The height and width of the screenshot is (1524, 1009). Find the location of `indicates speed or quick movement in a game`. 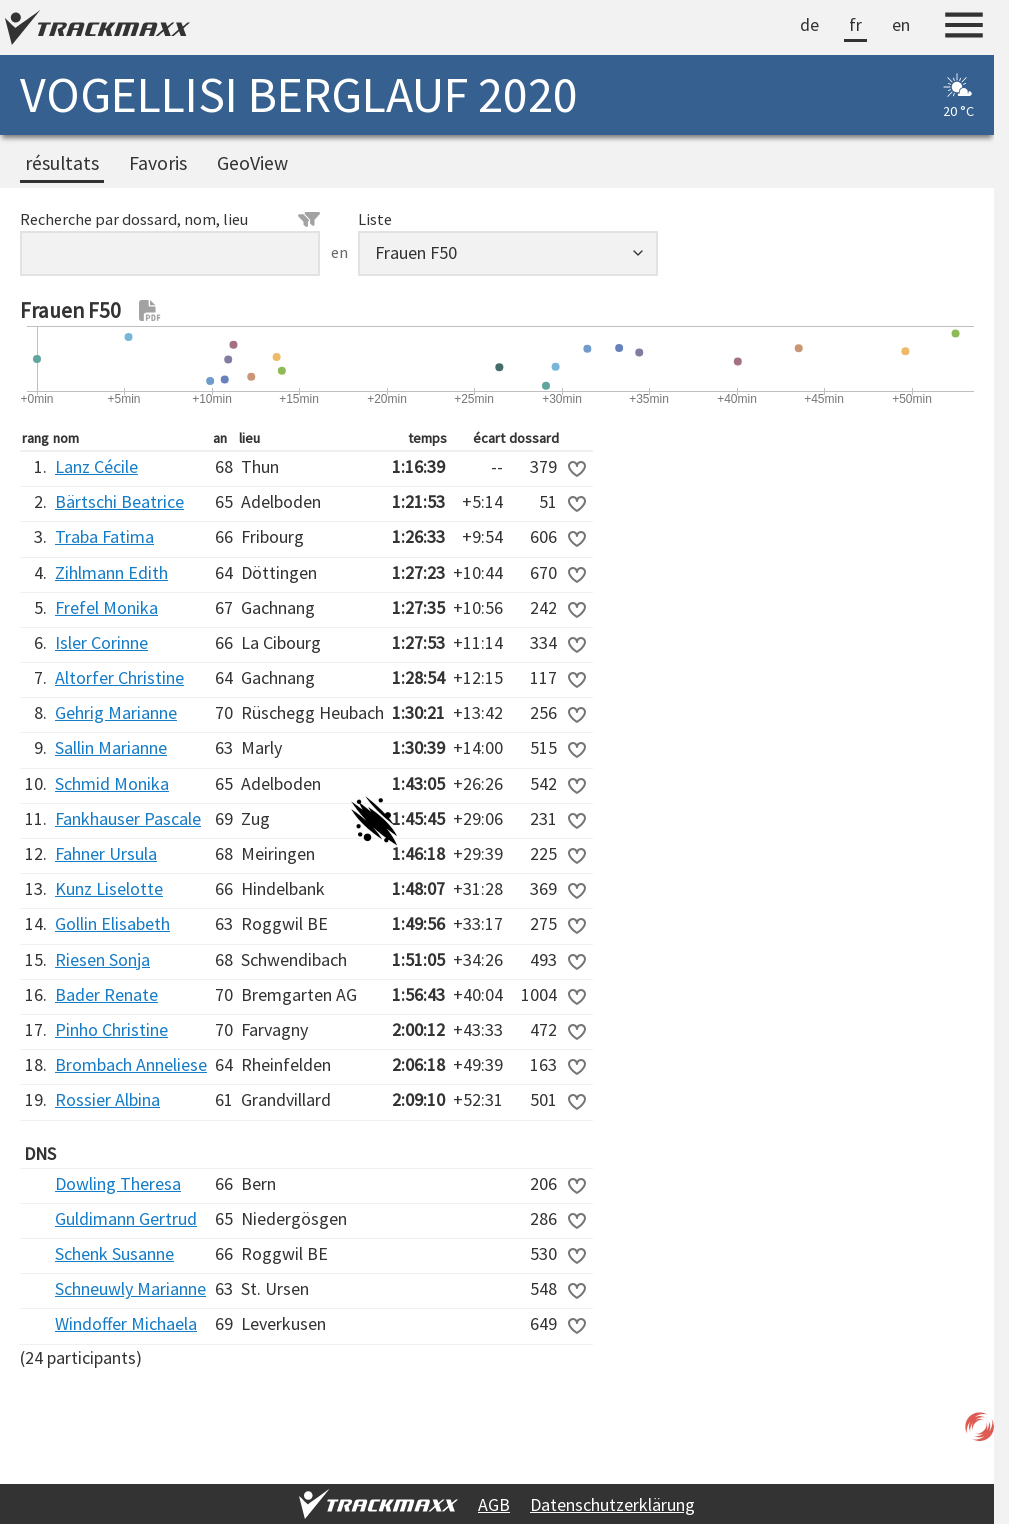

indicates speed or quick movement in a game is located at coordinates (375, 820).